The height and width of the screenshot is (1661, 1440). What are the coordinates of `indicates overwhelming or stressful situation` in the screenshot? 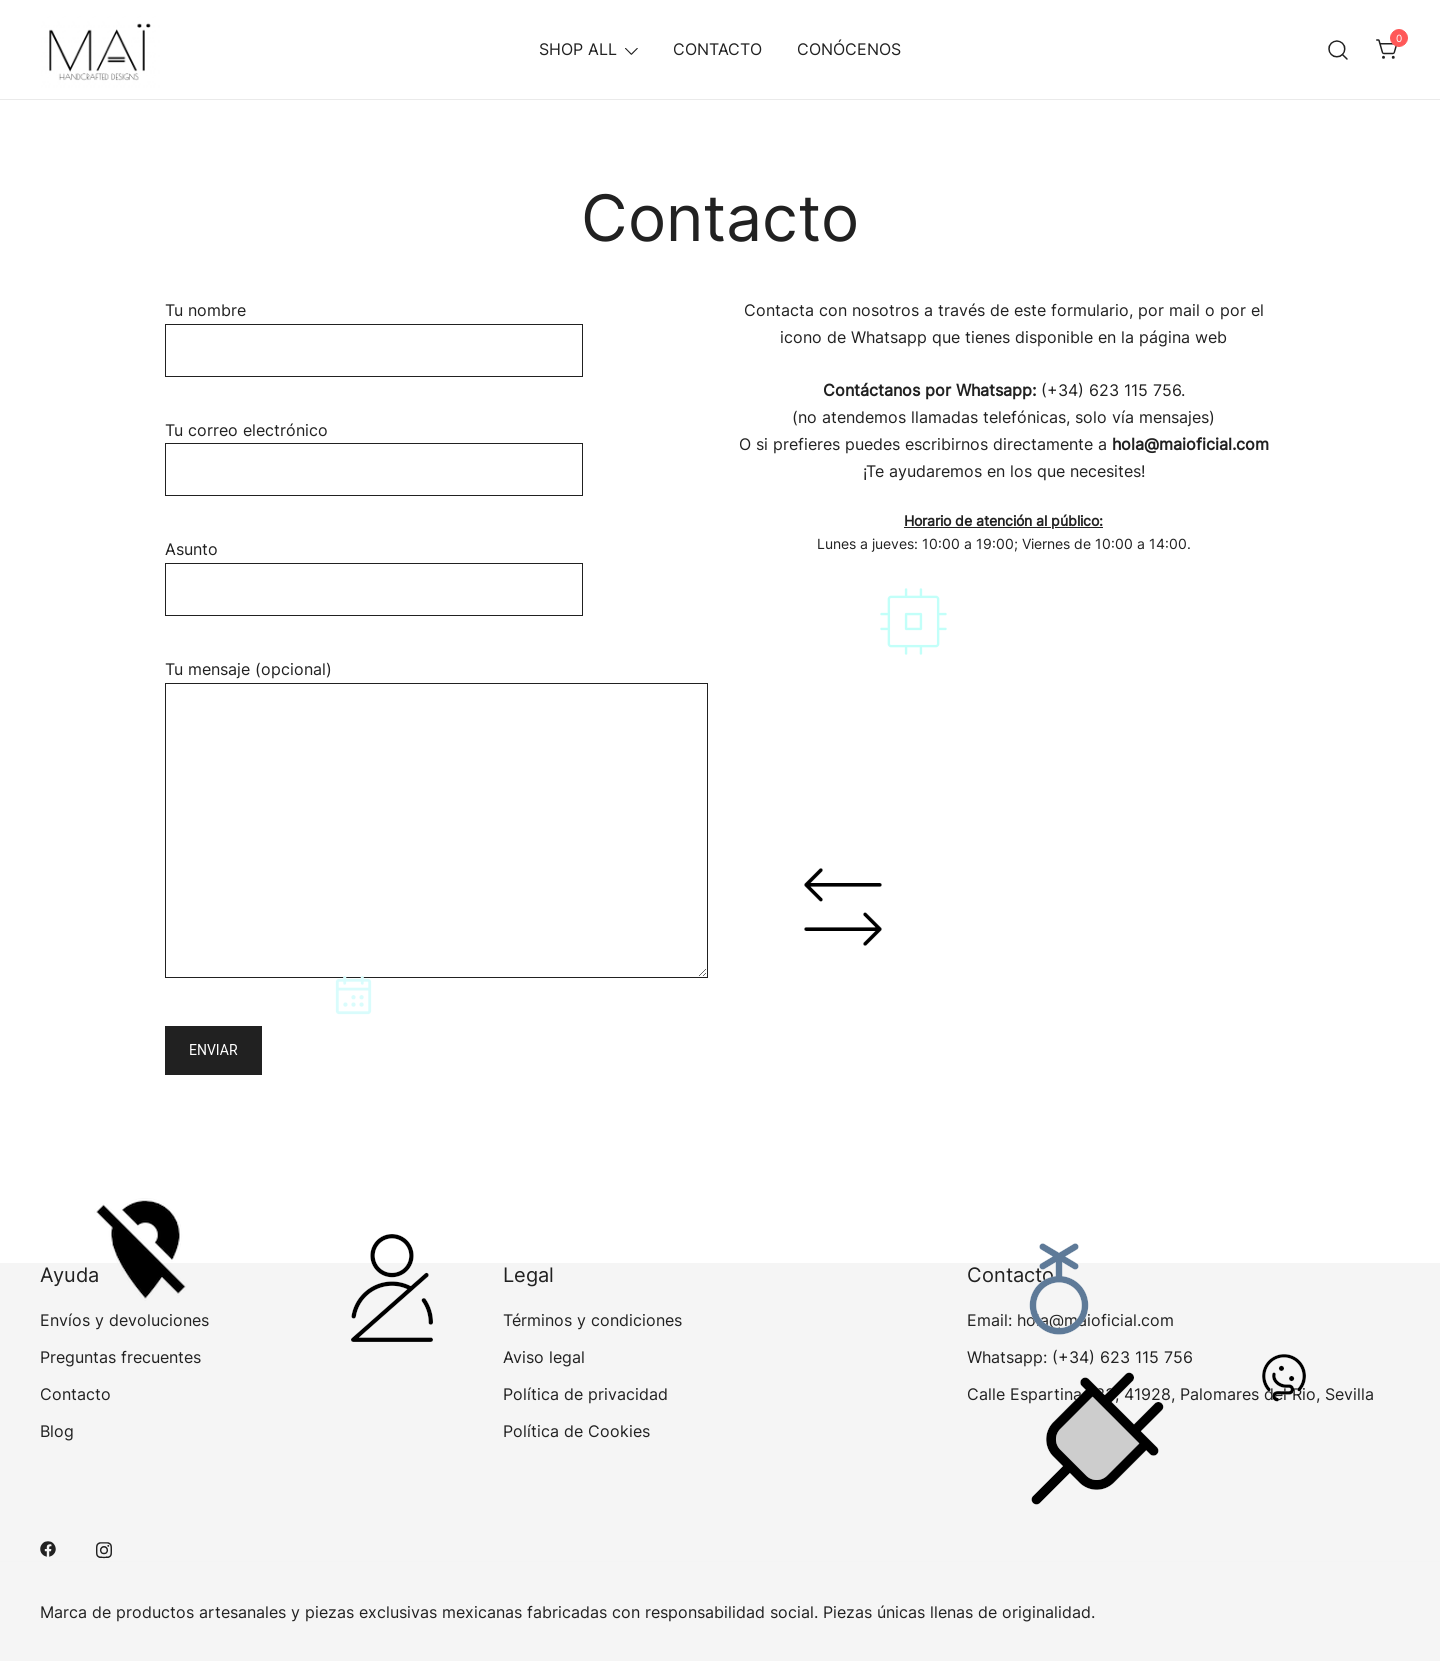 It's located at (1284, 1376).